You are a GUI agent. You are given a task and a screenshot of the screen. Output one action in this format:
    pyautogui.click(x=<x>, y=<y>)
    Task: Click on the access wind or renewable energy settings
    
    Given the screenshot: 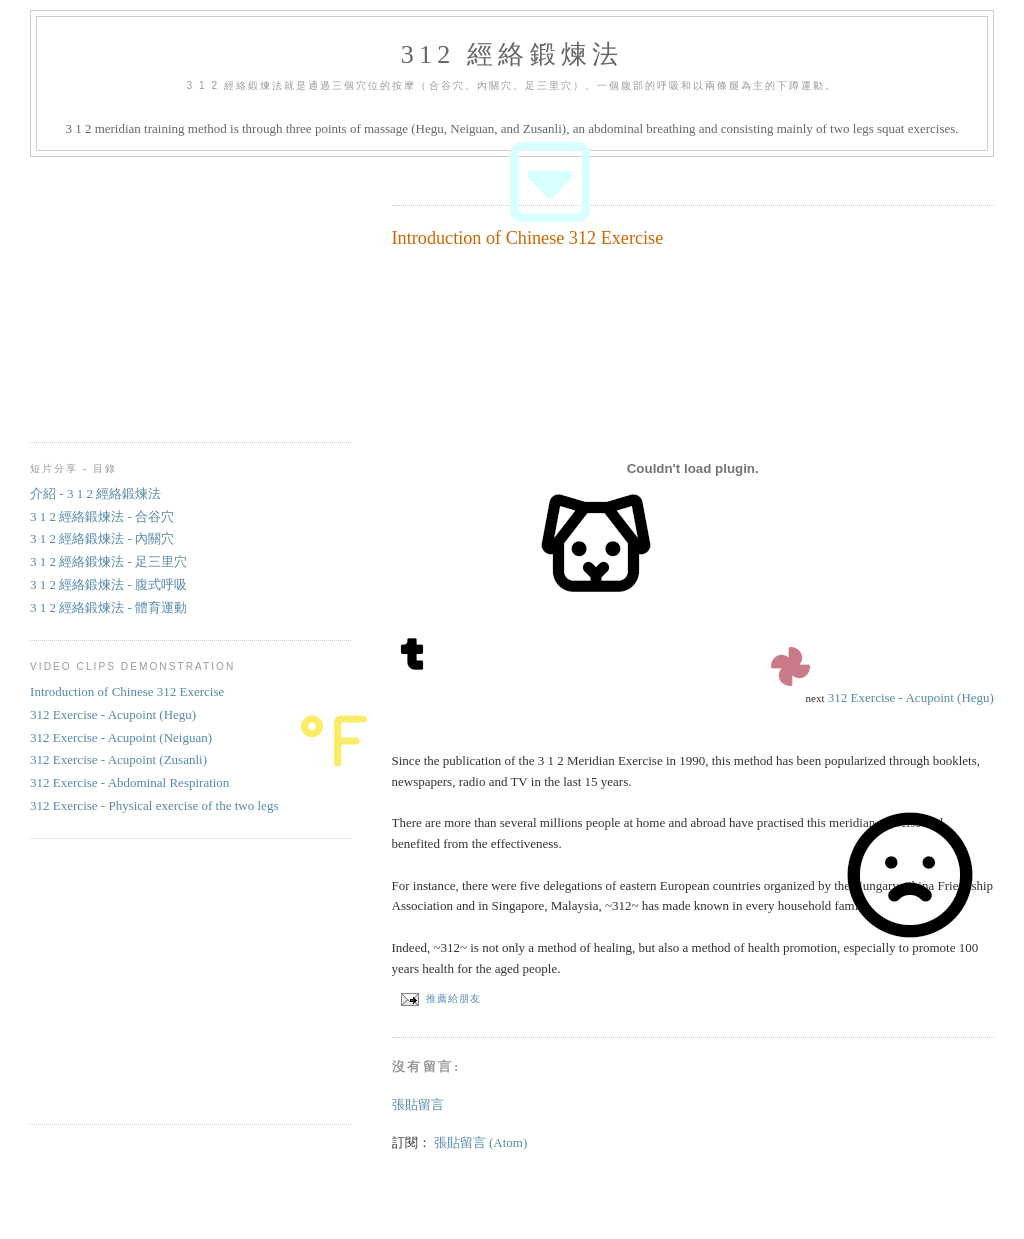 What is the action you would take?
    pyautogui.click(x=790, y=666)
    